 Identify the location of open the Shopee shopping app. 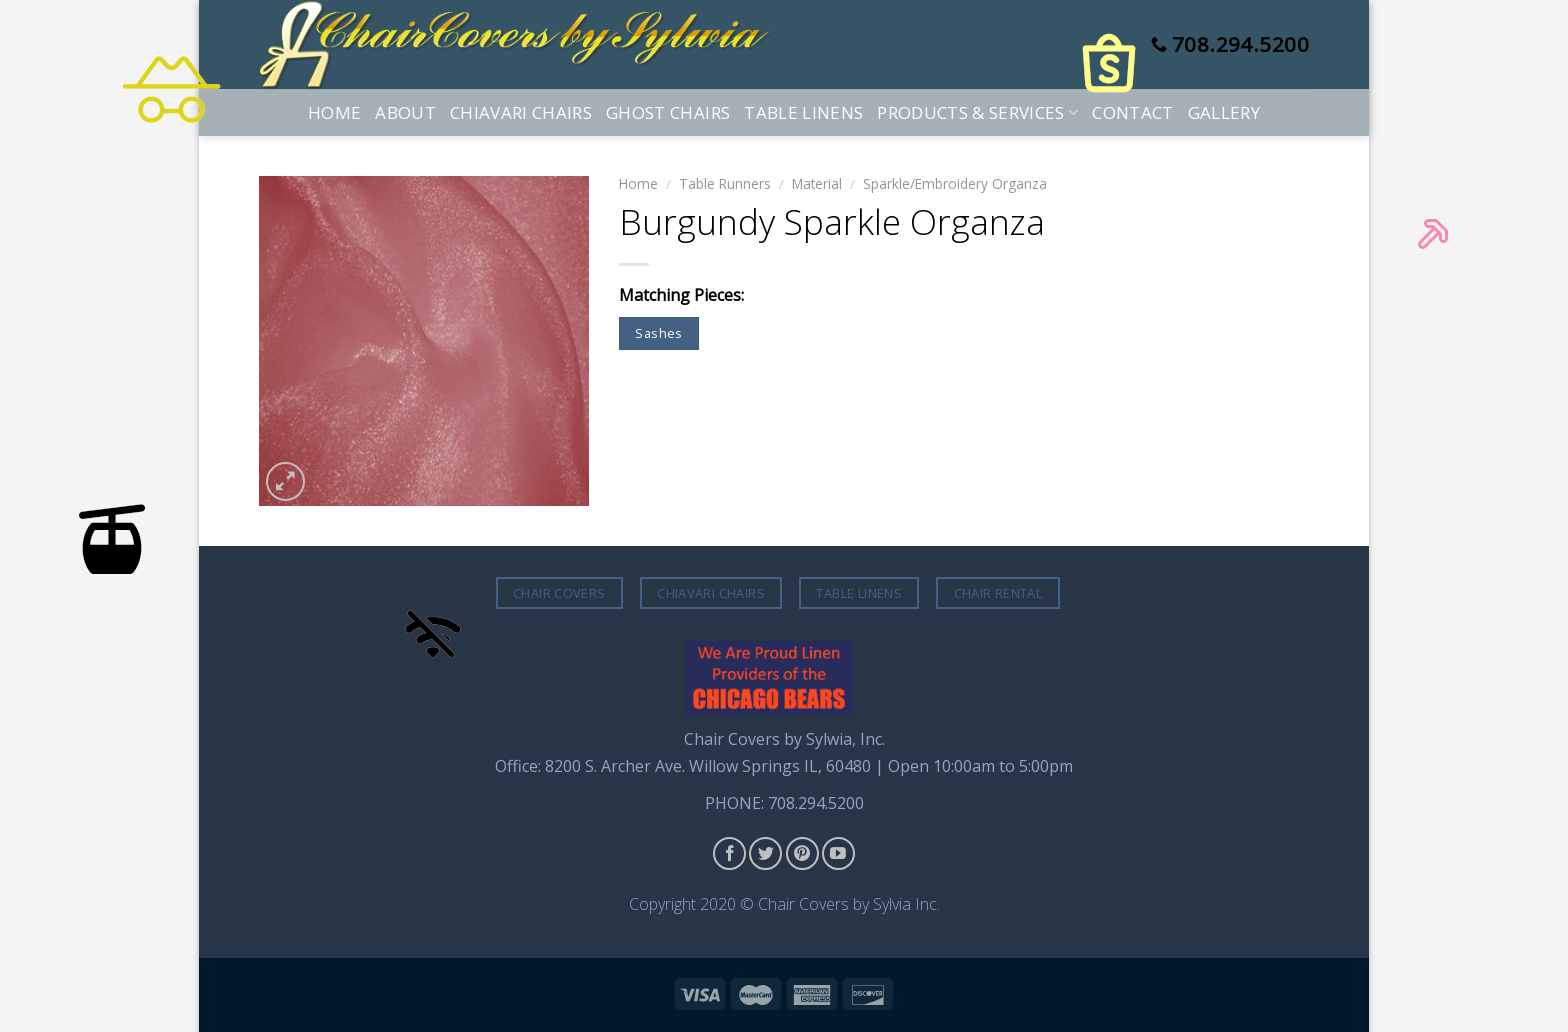
(1109, 63).